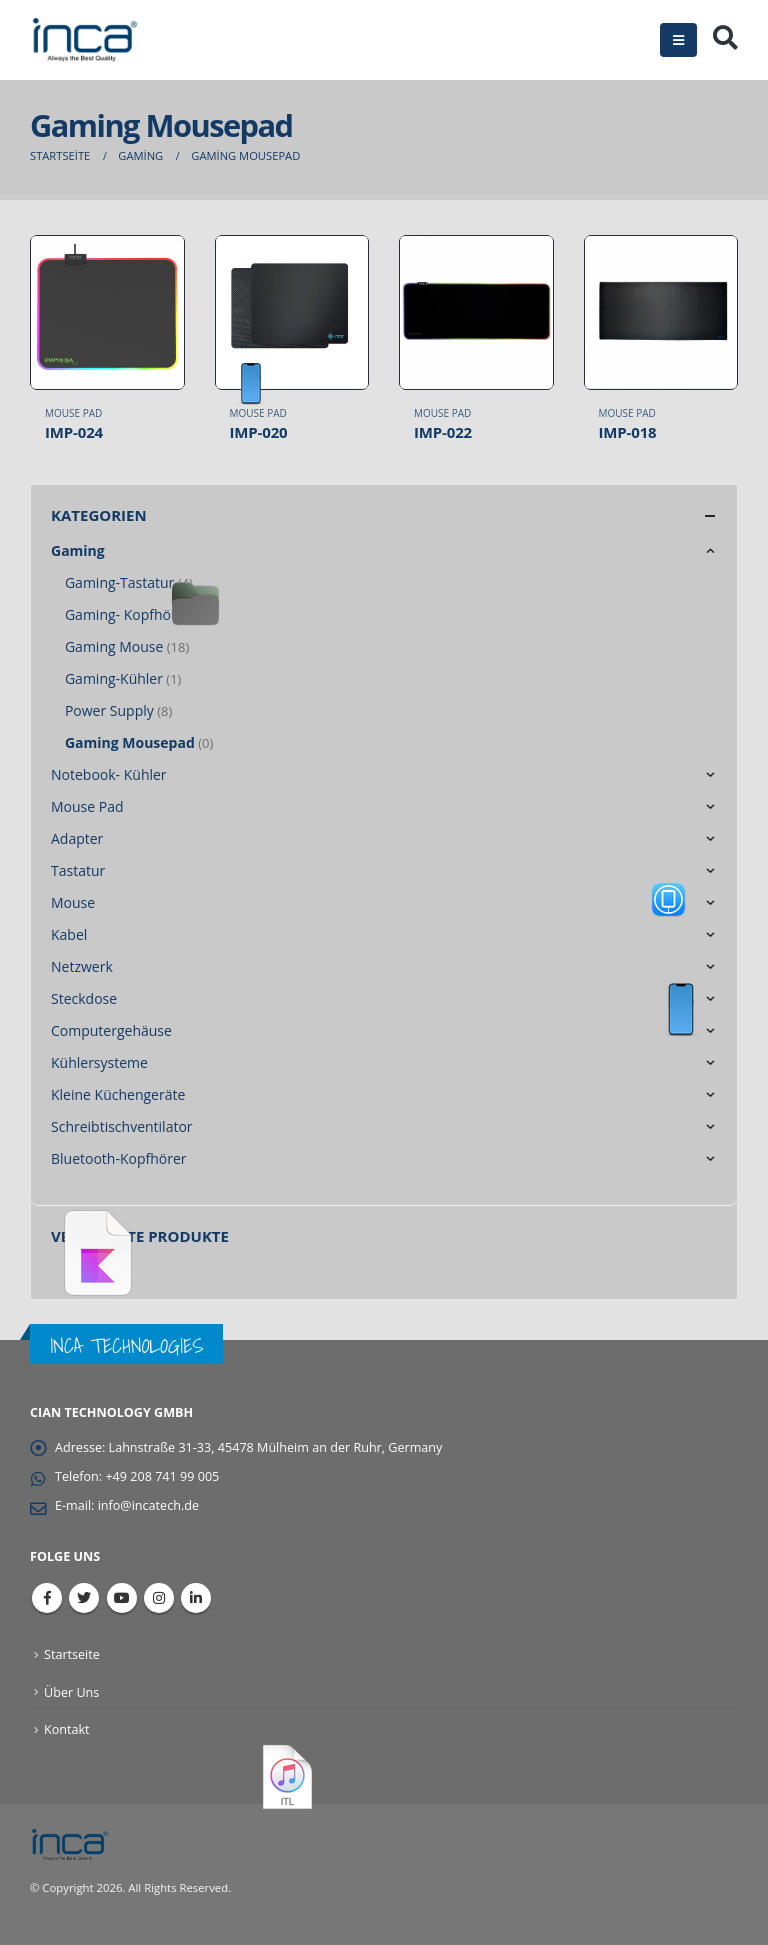 This screenshot has width=768, height=1945. What do you see at coordinates (668, 899) in the screenshot?
I see `preview files or documents quickly` at bounding box center [668, 899].